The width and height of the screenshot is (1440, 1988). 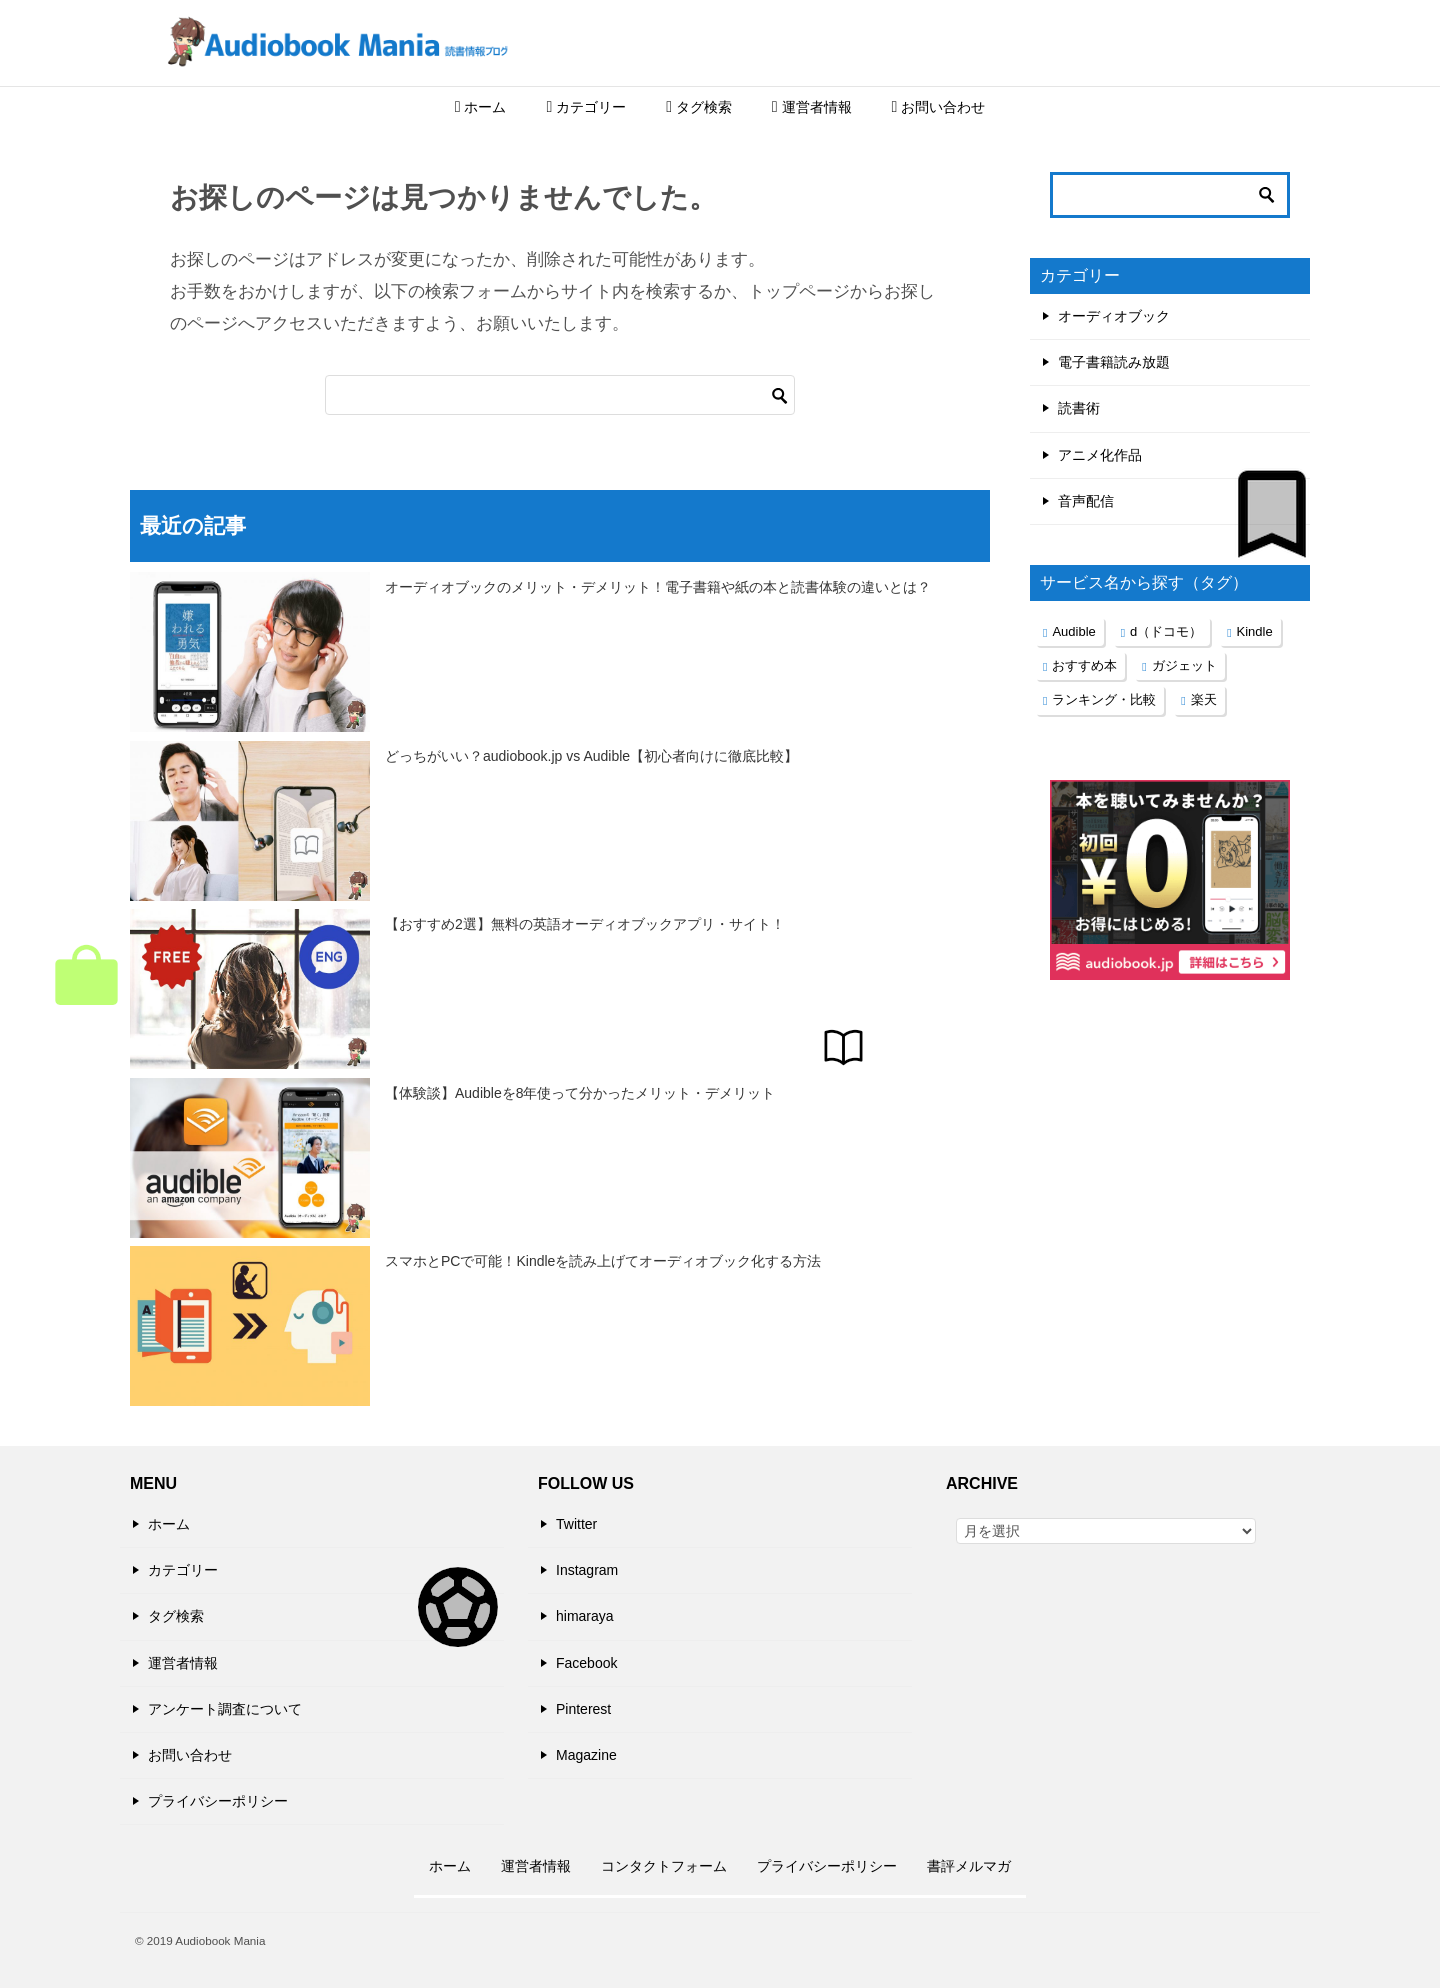 I want to click on bookmark this item, so click(x=1272, y=514).